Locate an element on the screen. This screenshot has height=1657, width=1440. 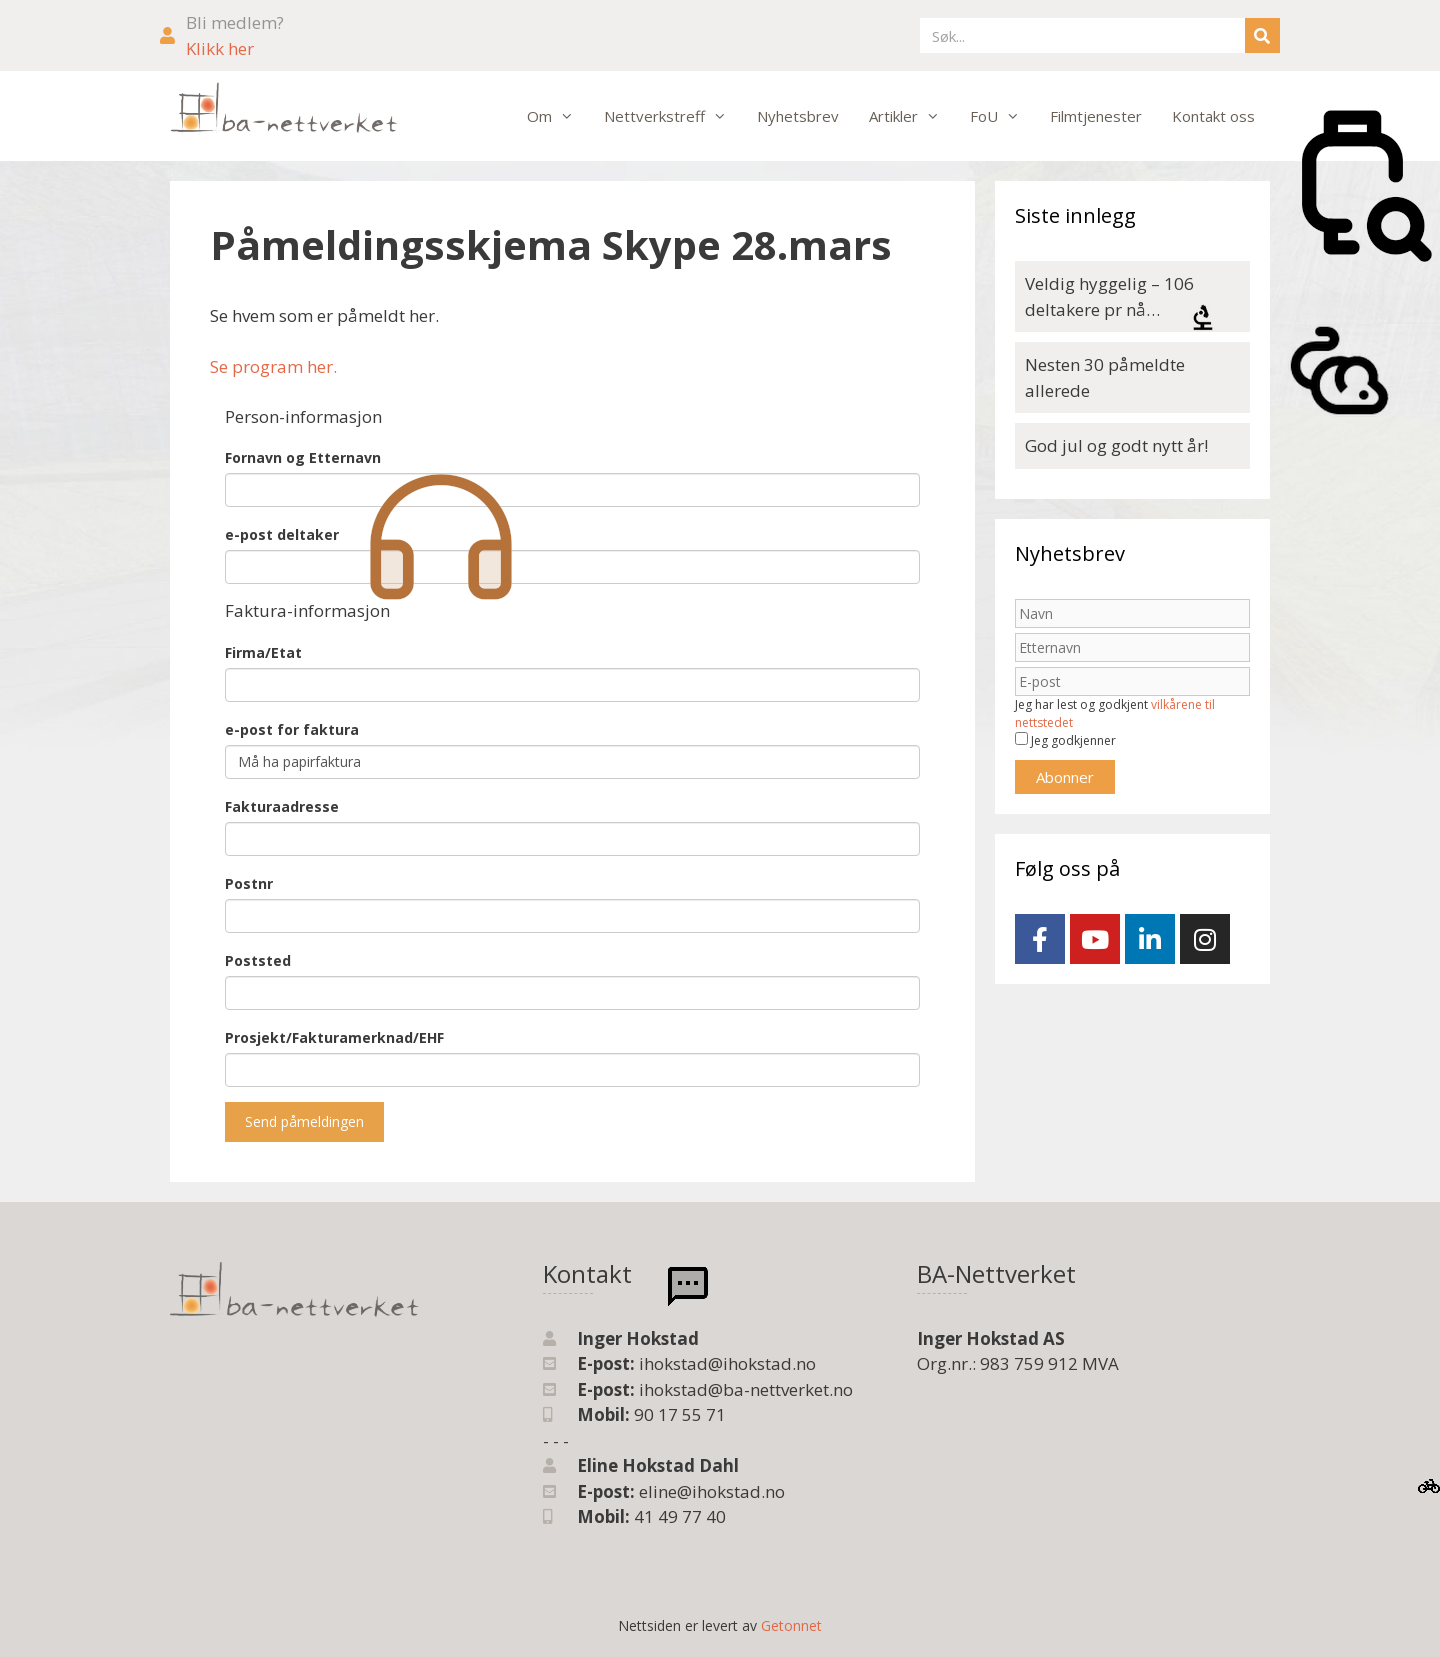
open text messaging app is located at coordinates (688, 1287).